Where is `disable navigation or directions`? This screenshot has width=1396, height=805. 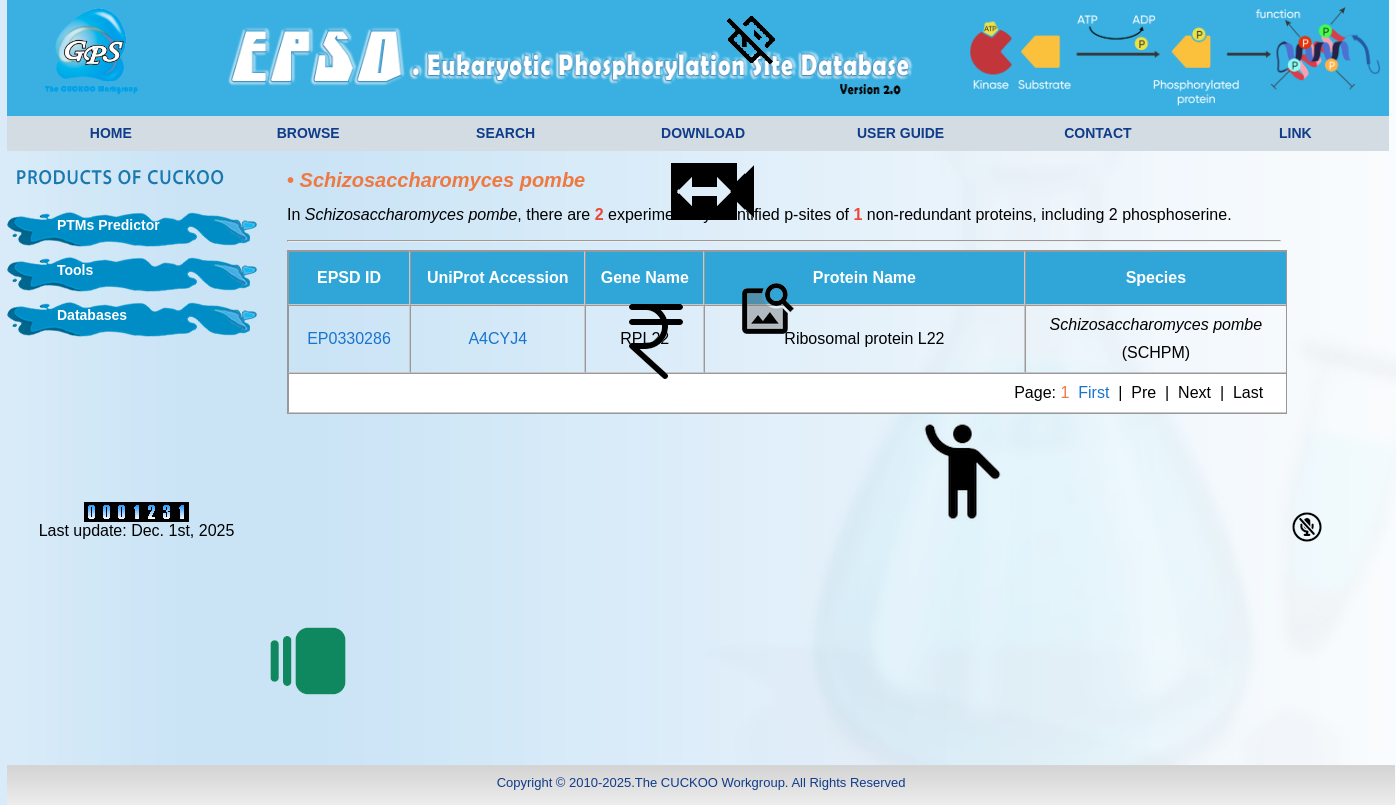
disable navigation or directions is located at coordinates (751, 39).